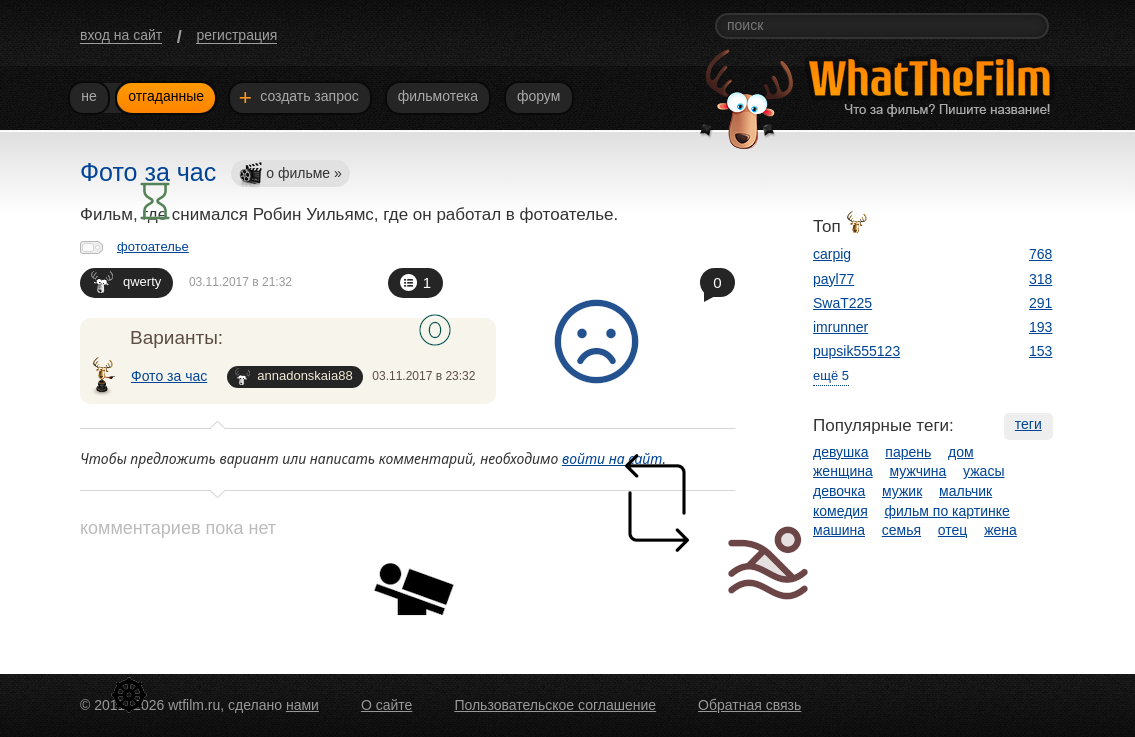  What do you see at coordinates (435, 330) in the screenshot?
I see `indicates zero items or empty count` at bounding box center [435, 330].